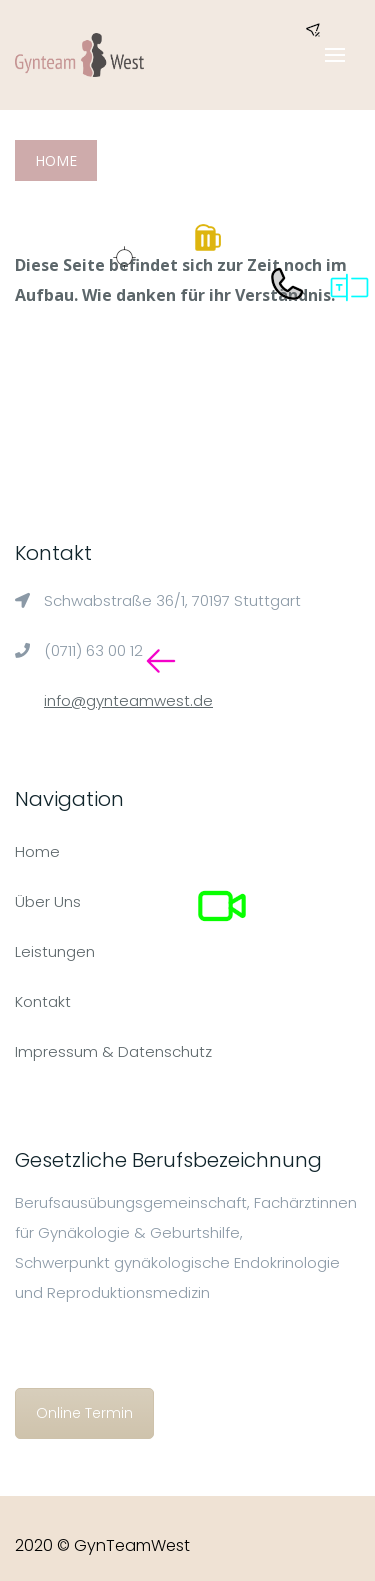 This screenshot has width=375, height=1581. Describe the element at coordinates (313, 30) in the screenshot. I see `find nearby deals and discounts` at that location.